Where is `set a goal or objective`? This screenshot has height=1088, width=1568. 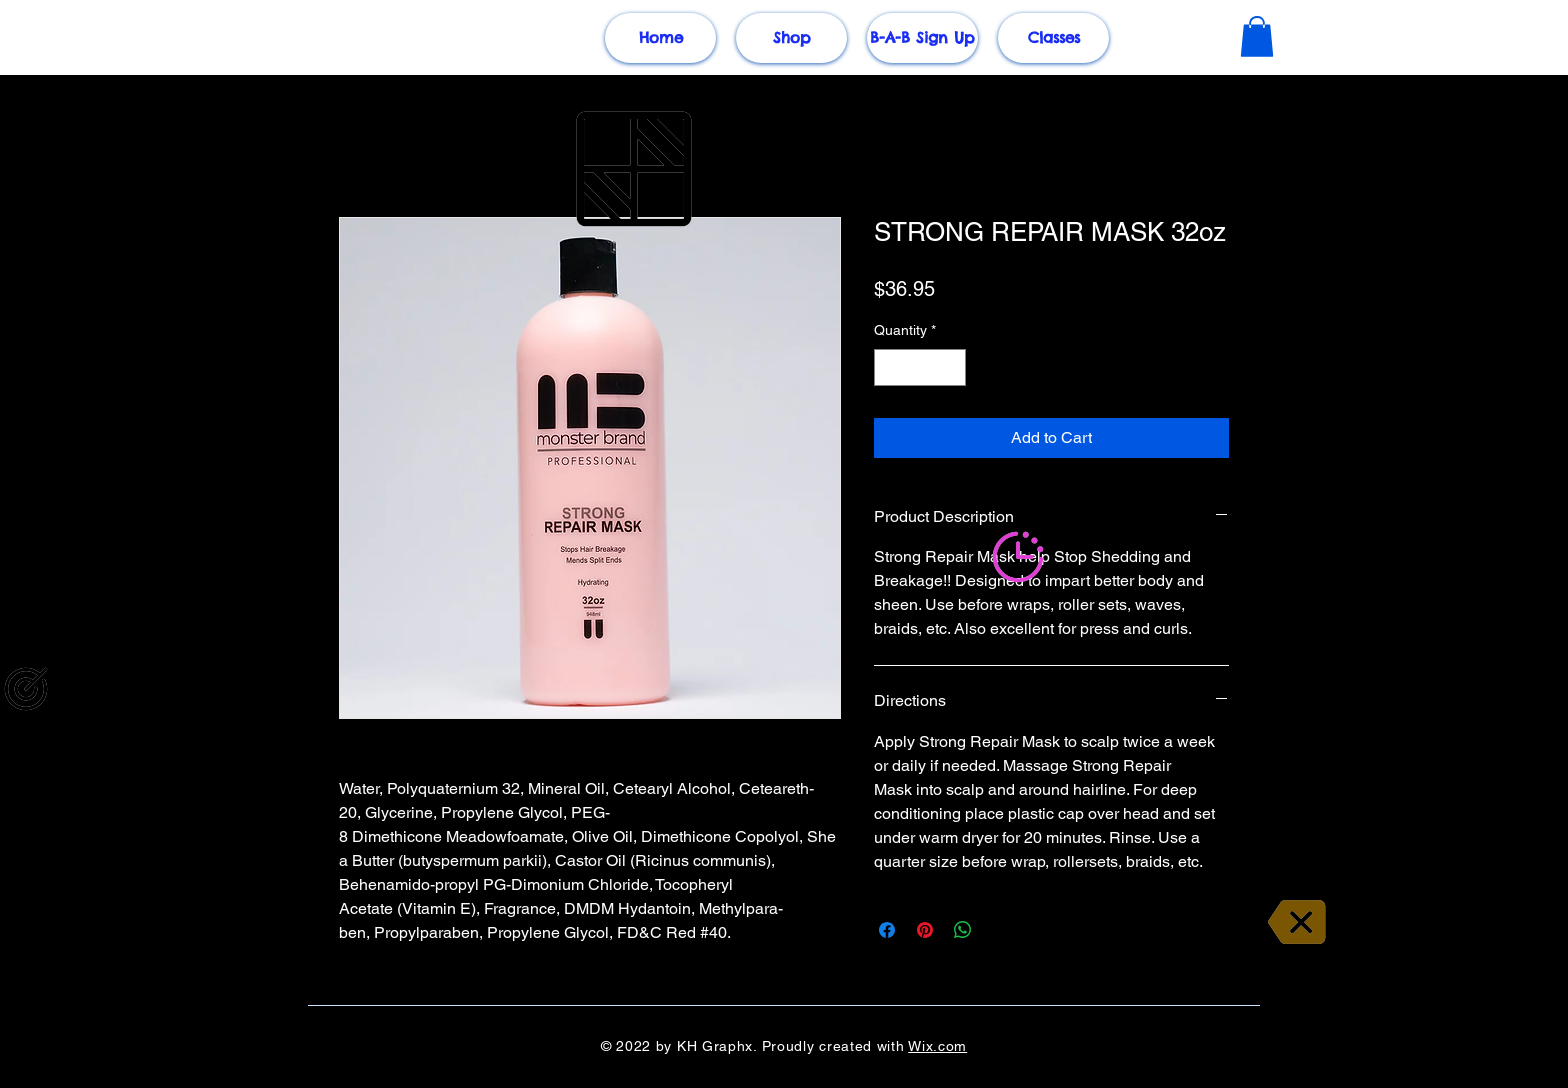 set a goal or objective is located at coordinates (26, 689).